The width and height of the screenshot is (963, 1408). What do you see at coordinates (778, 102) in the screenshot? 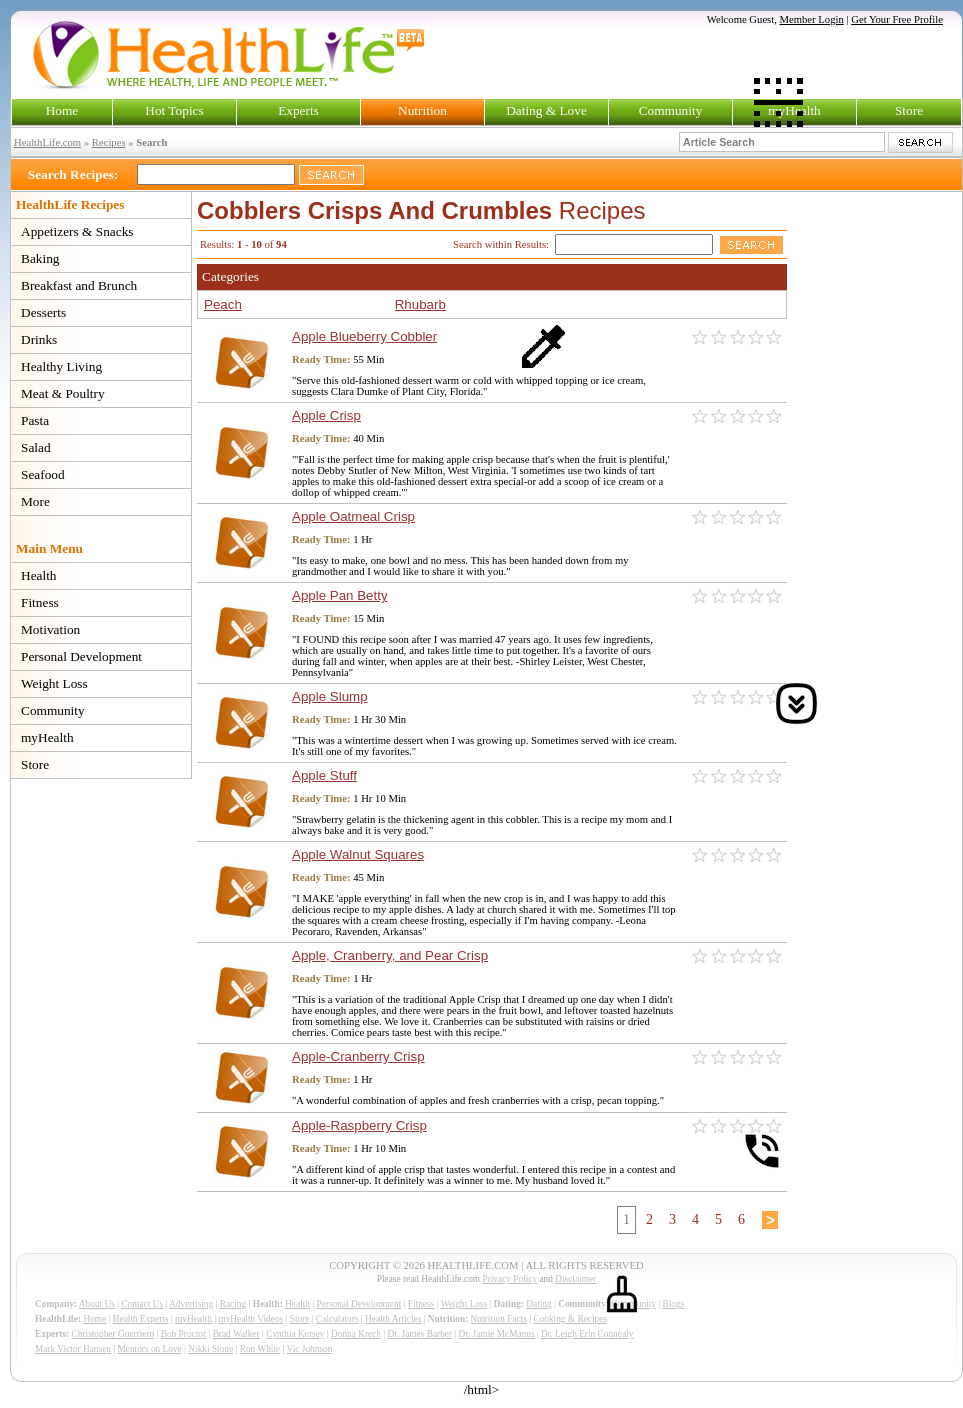
I see `apply horizontal border to selected cells` at bounding box center [778, 102].